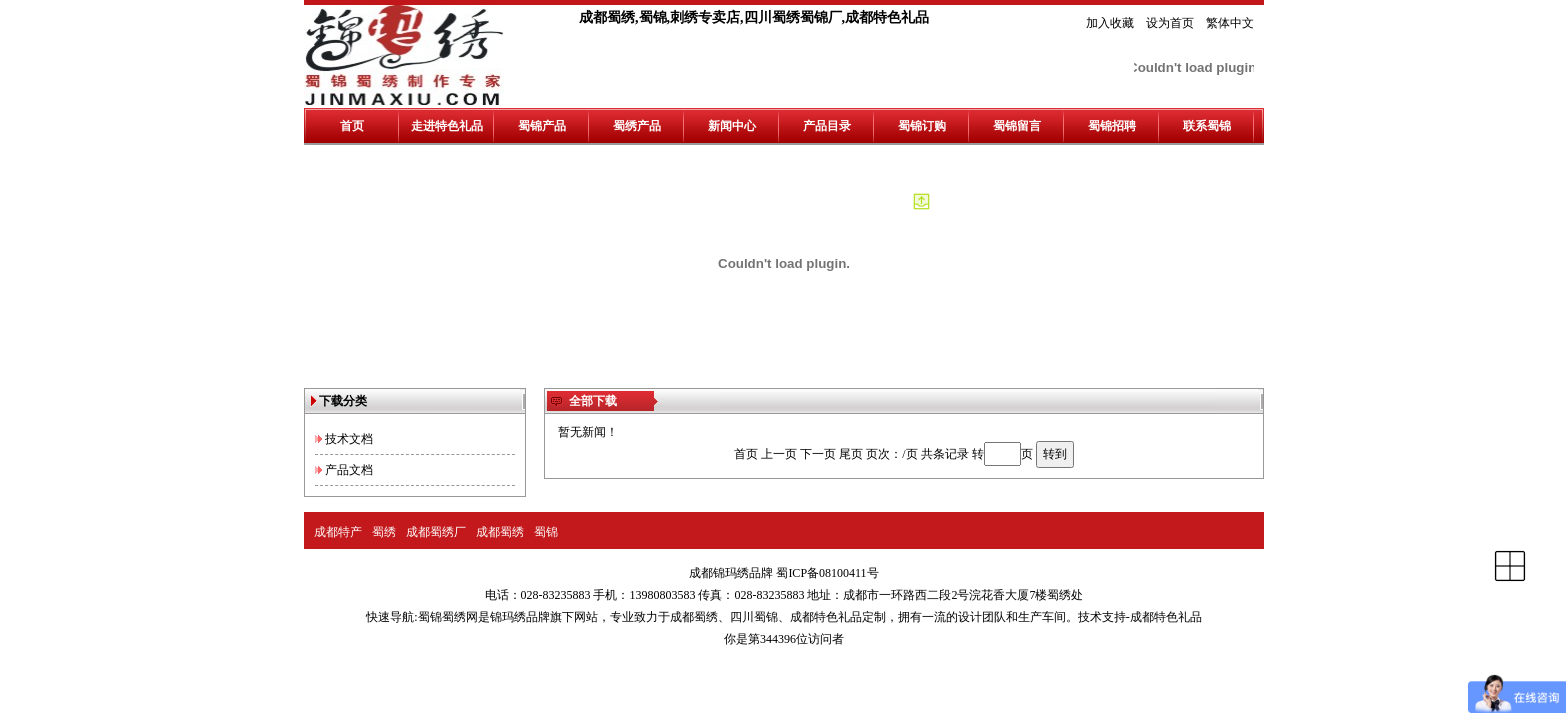 The width and height of the screenshot is (1568, 720). Describe the element at coordinates (921, 201) in the screenshot. I see `upload a file from your device` at that location.